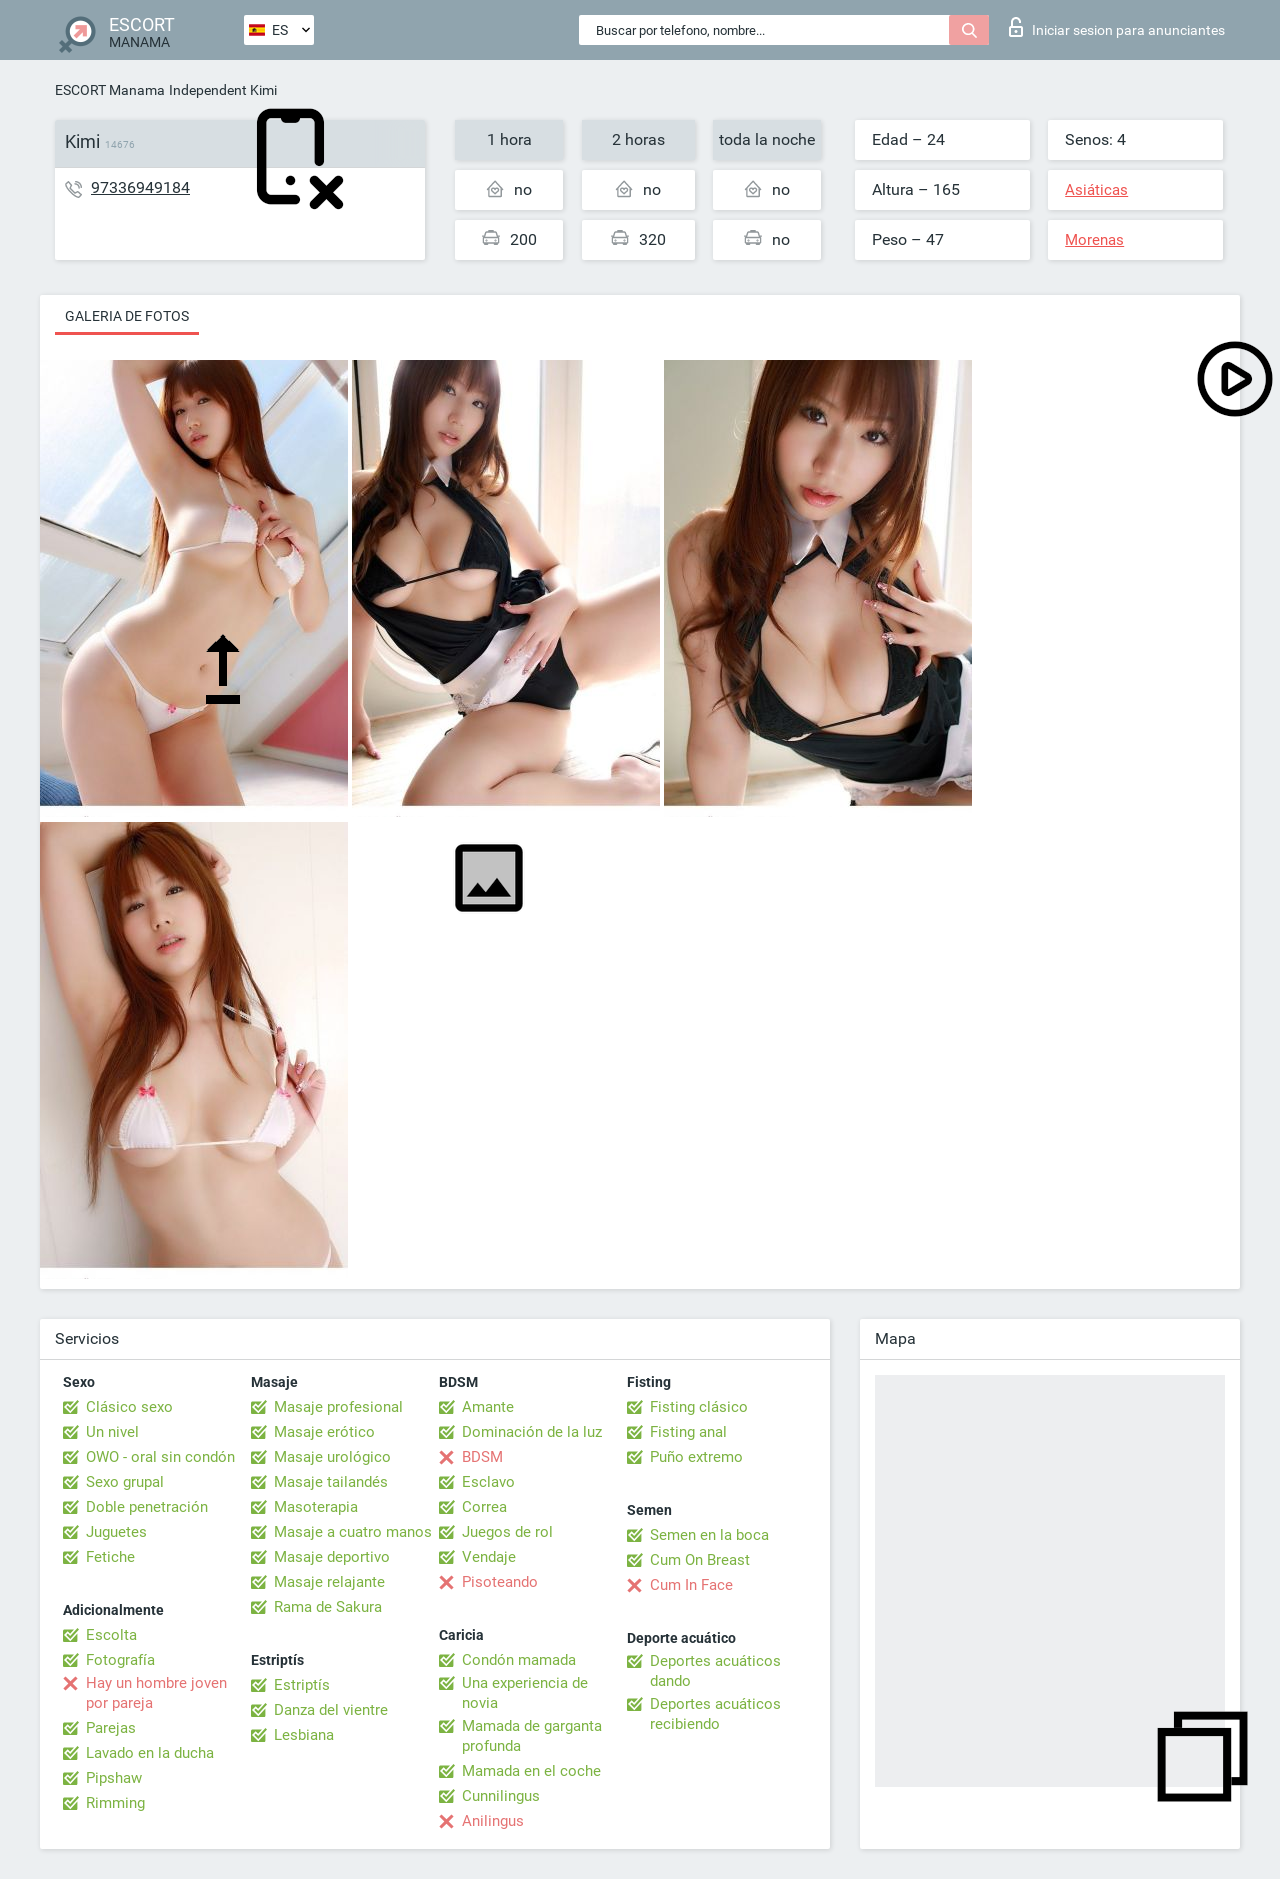 The width and height of the screenshot is (1280, 1879). Describe the element at coordinates (223, 669) in the screenshot. I see `upgrade to a newer version` at that location.